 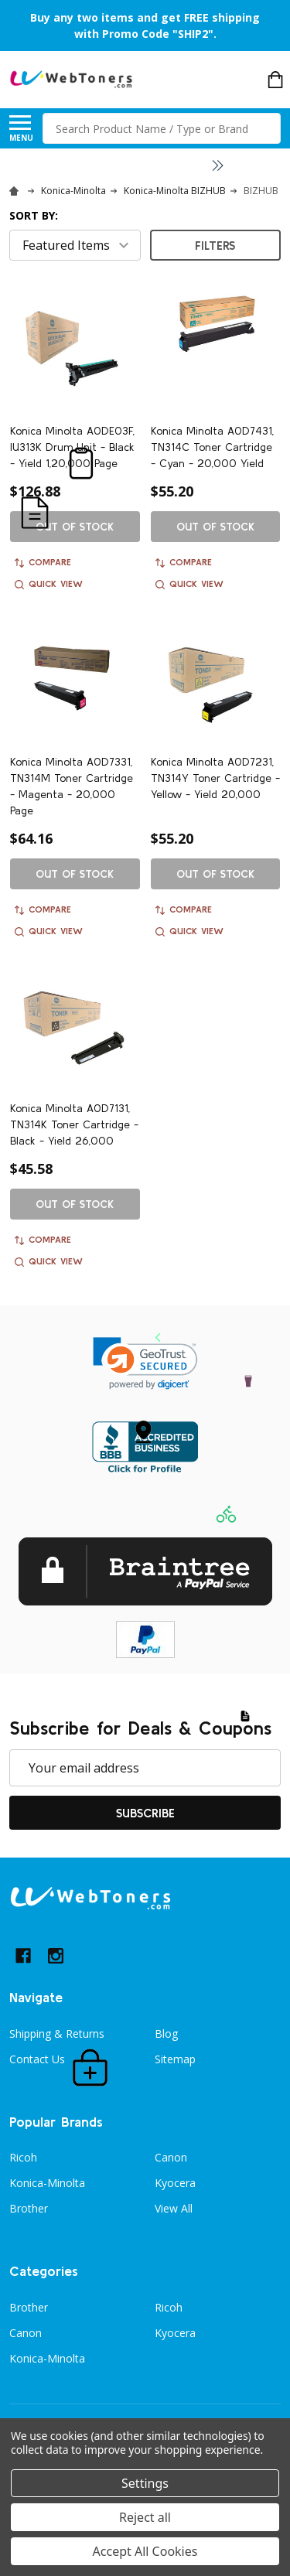 I want to click on add item to shopping bag, so click(x=90, y=2067).